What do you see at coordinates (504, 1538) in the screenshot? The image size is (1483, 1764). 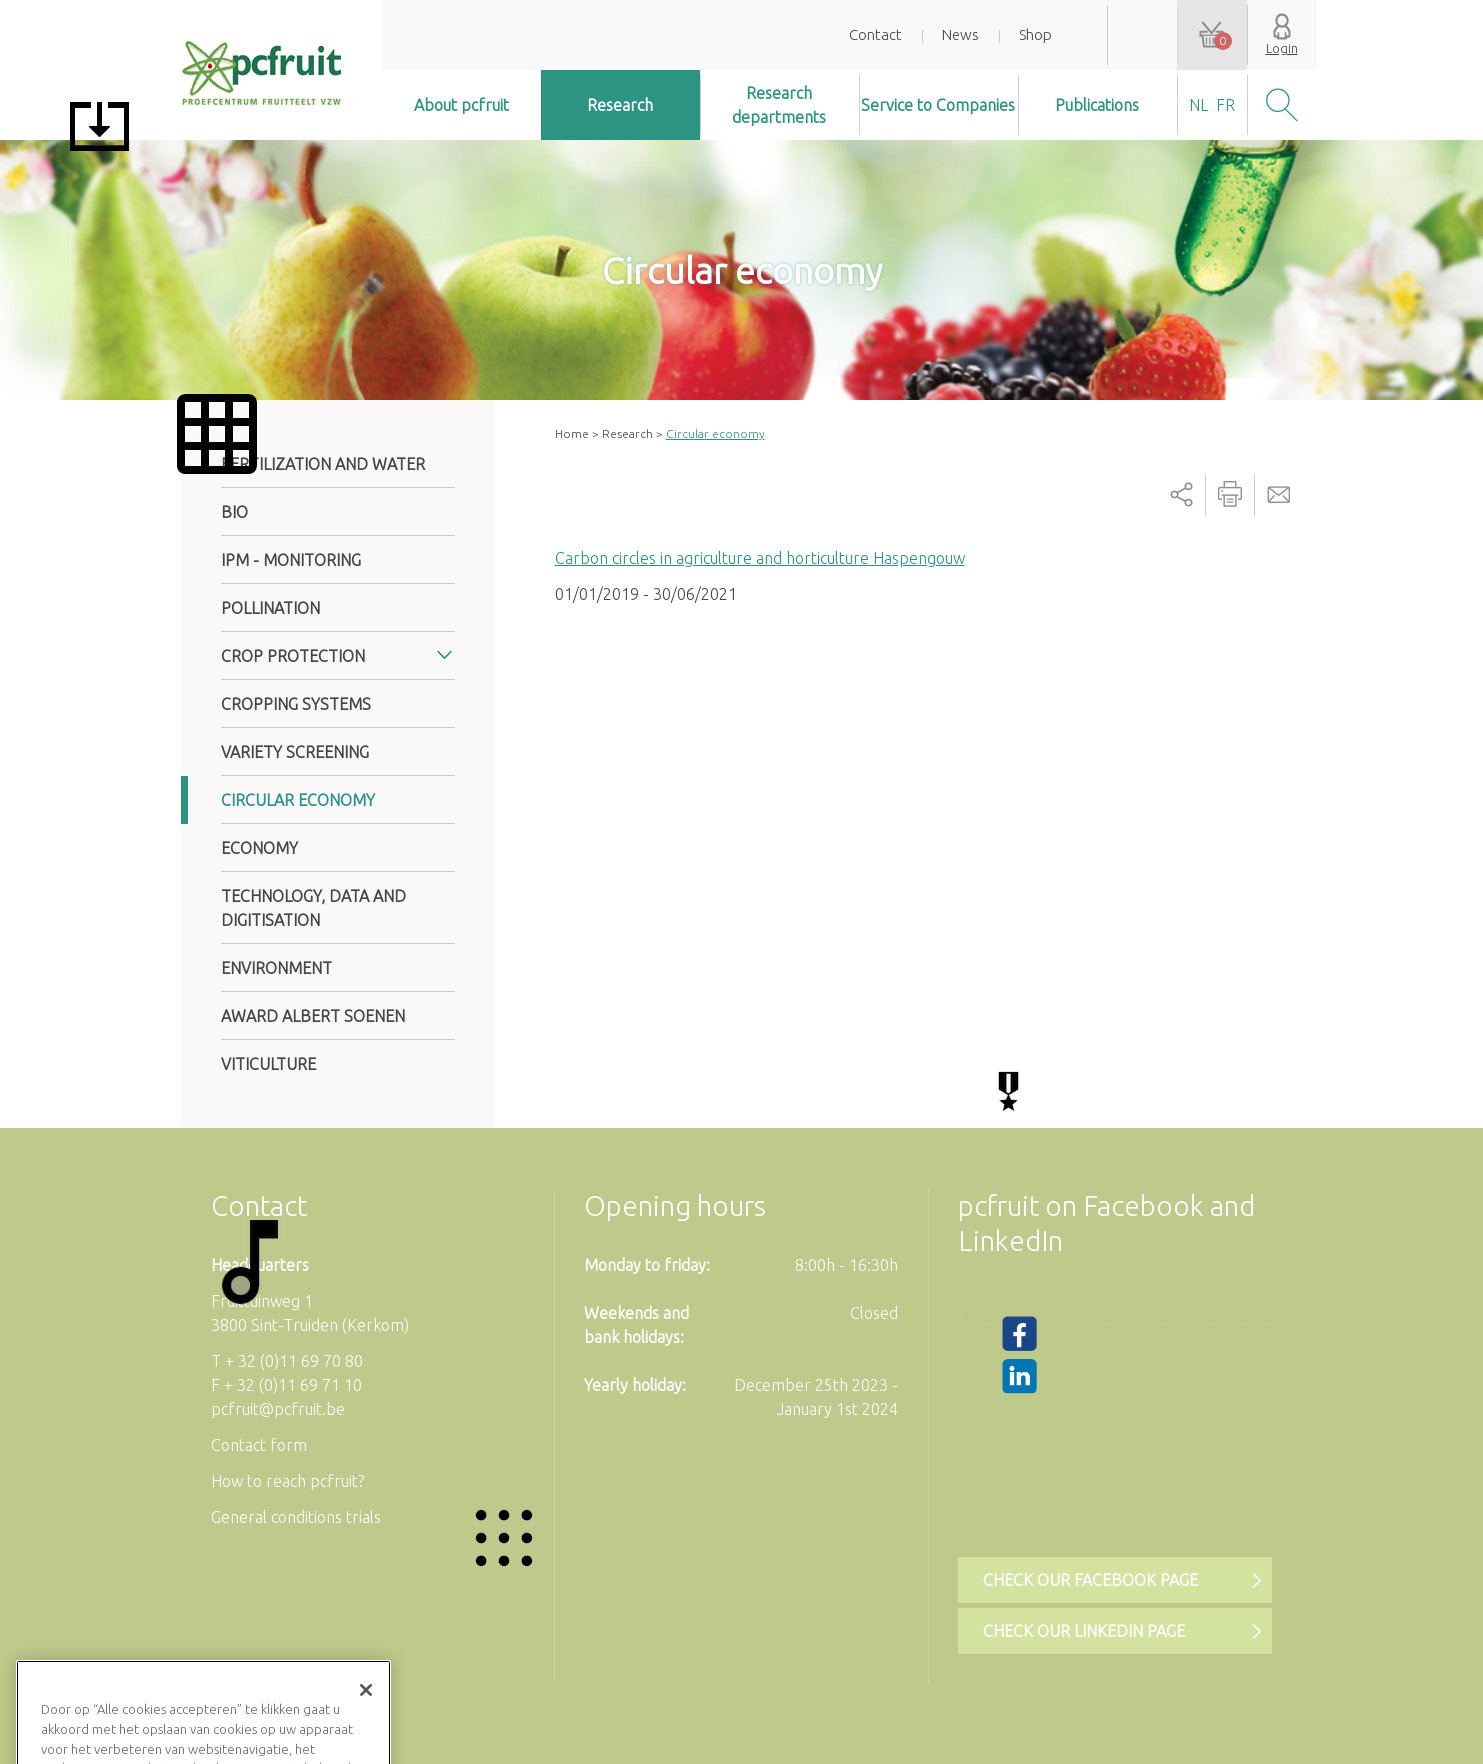 I see `open app grid or launcher` at bounding box center [504, 1538].